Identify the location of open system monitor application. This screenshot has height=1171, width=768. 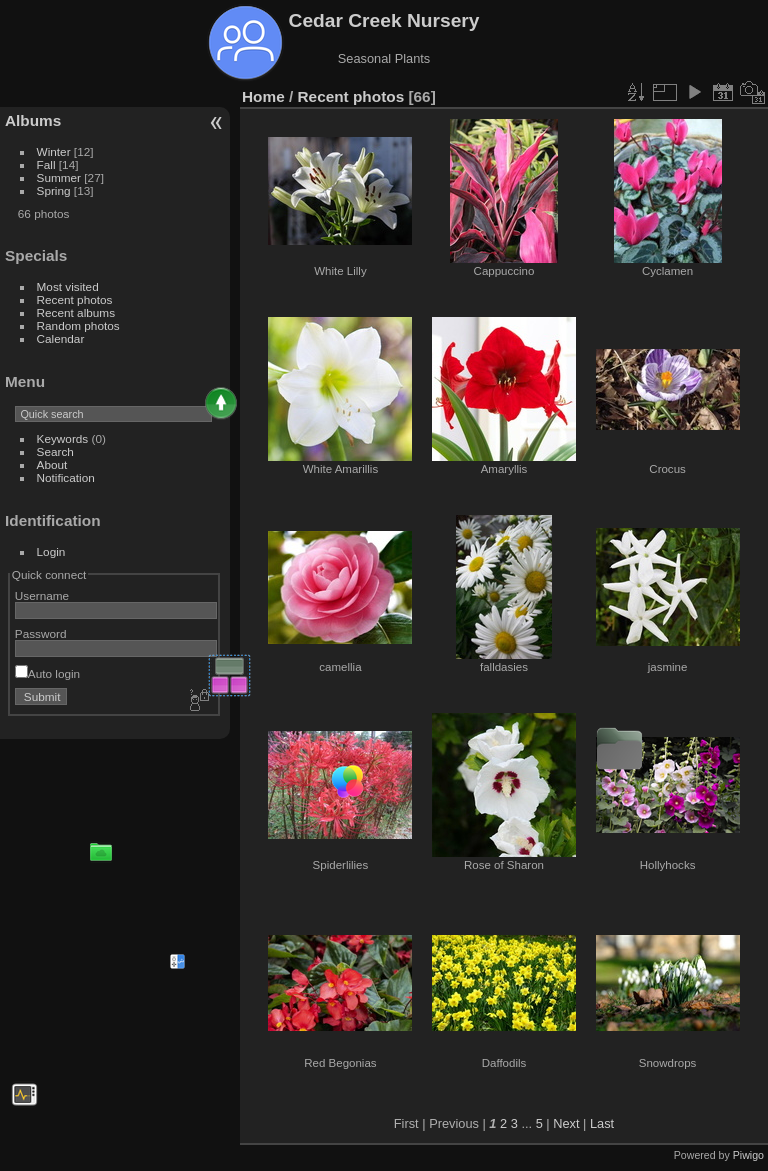
(24, 1094).